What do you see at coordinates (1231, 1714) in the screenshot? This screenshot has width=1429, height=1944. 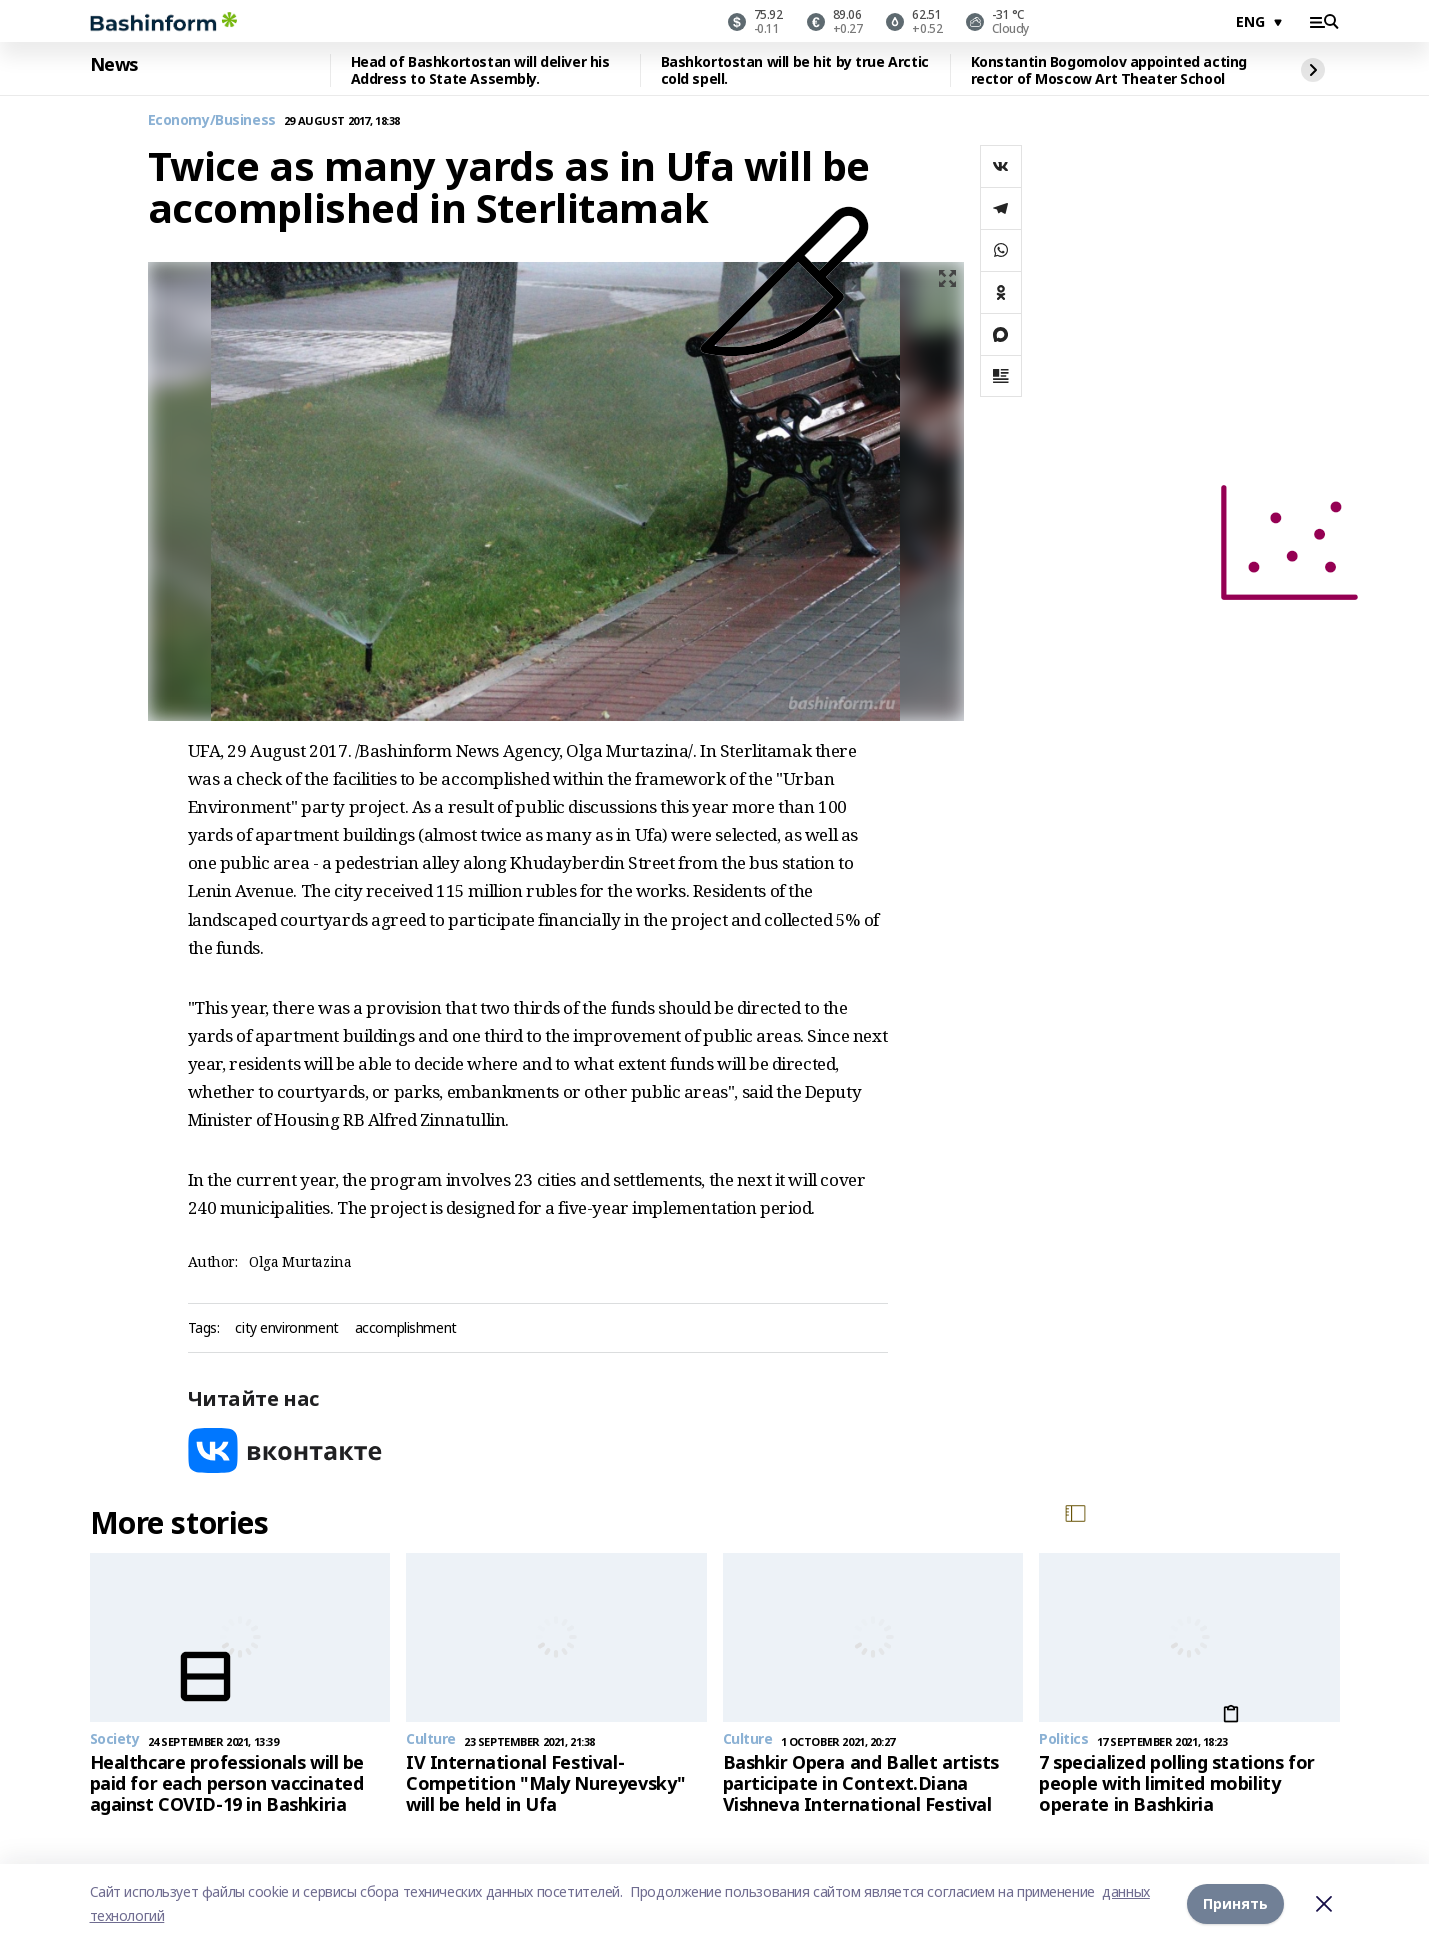 I see `copy to clipboard` at bounding box center [1231, 1714].